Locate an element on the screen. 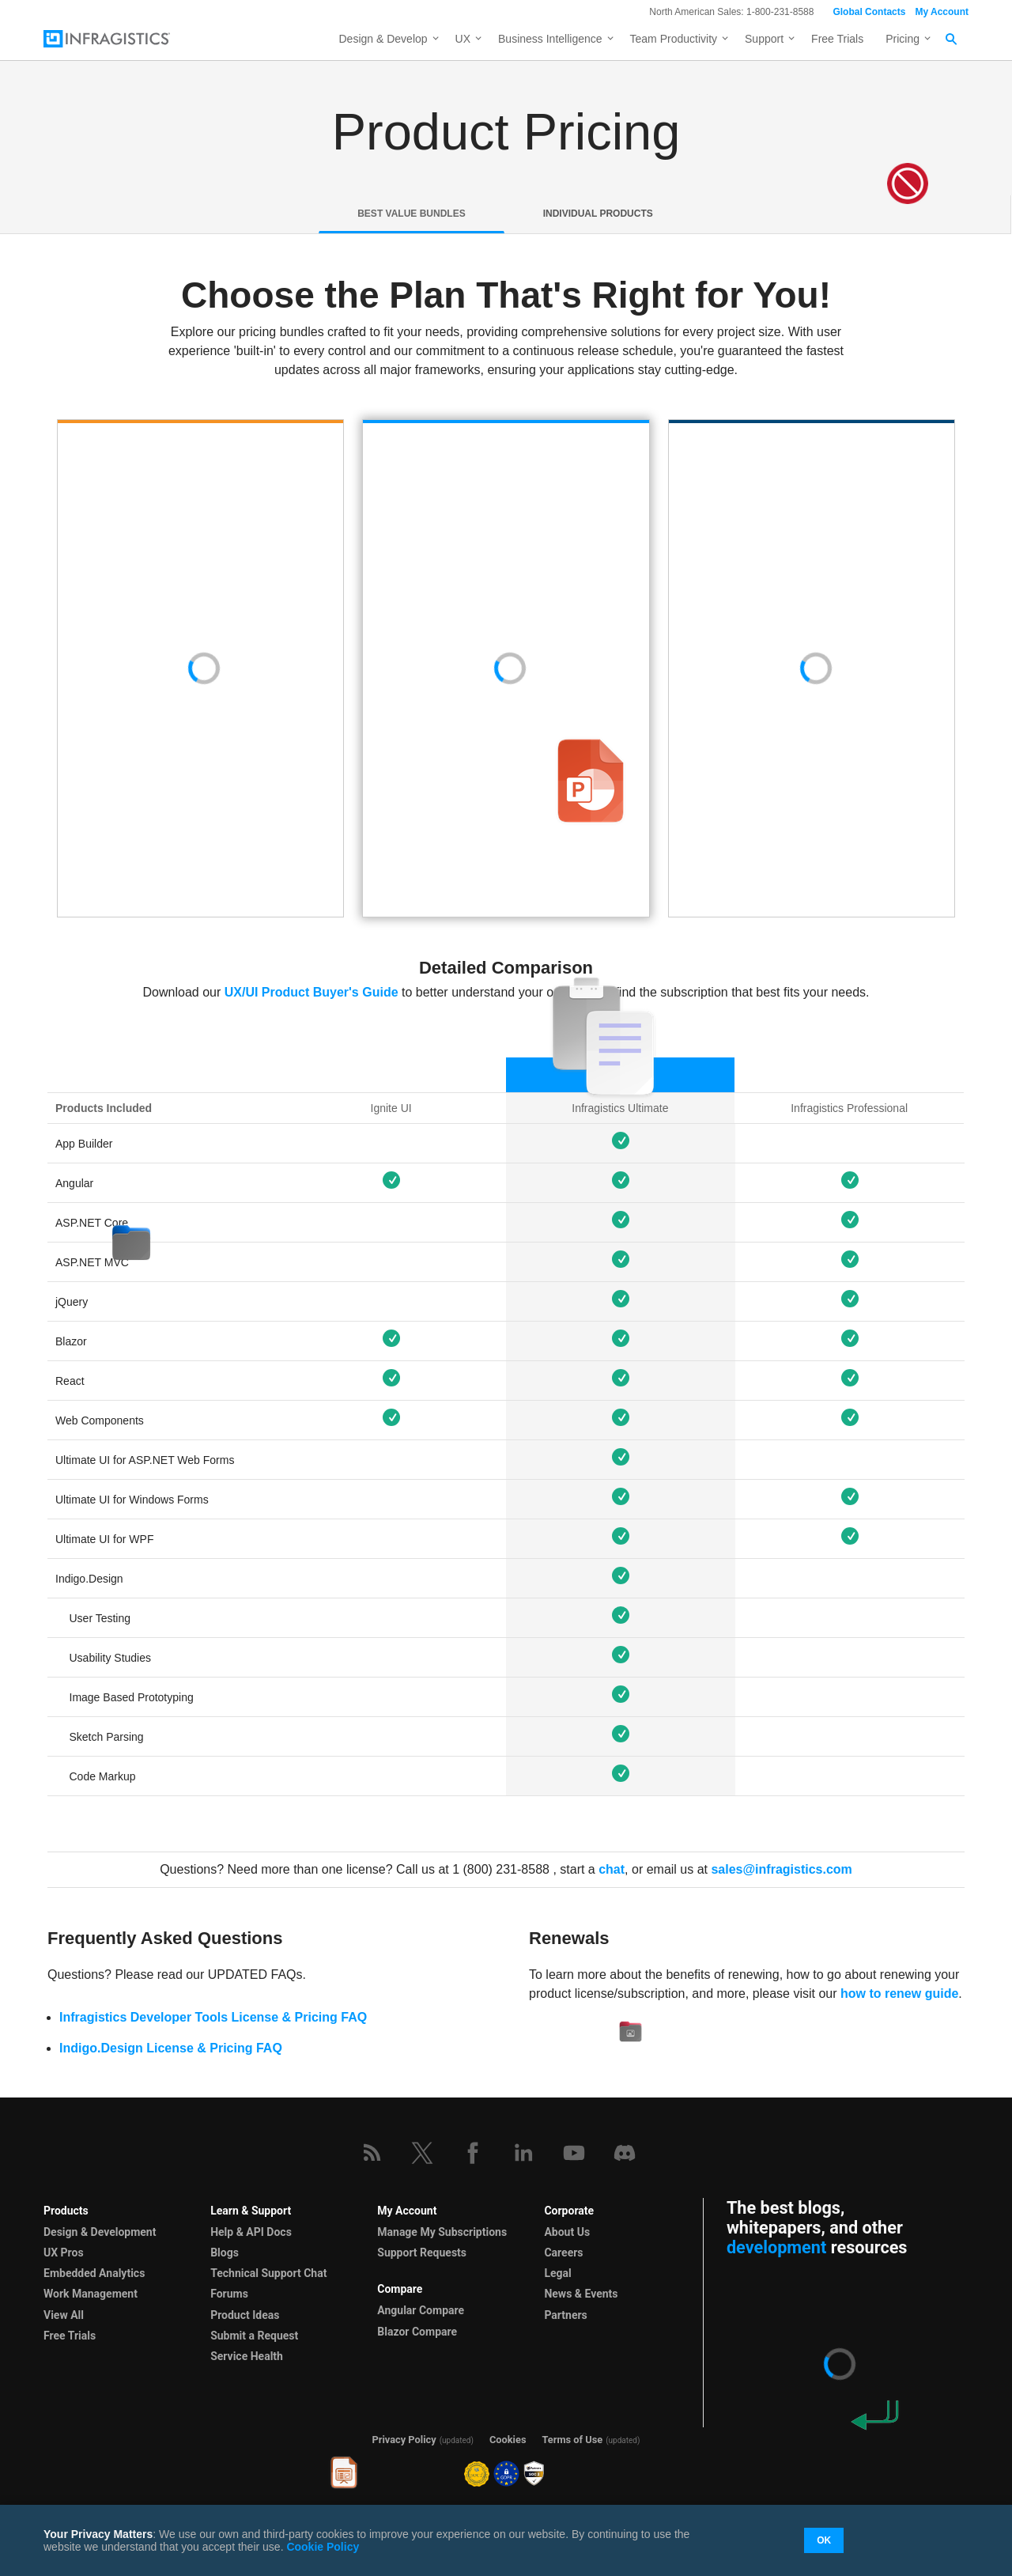 The image size is (1012, 2576). open a presentation file is located at coordinates (344, 2472).